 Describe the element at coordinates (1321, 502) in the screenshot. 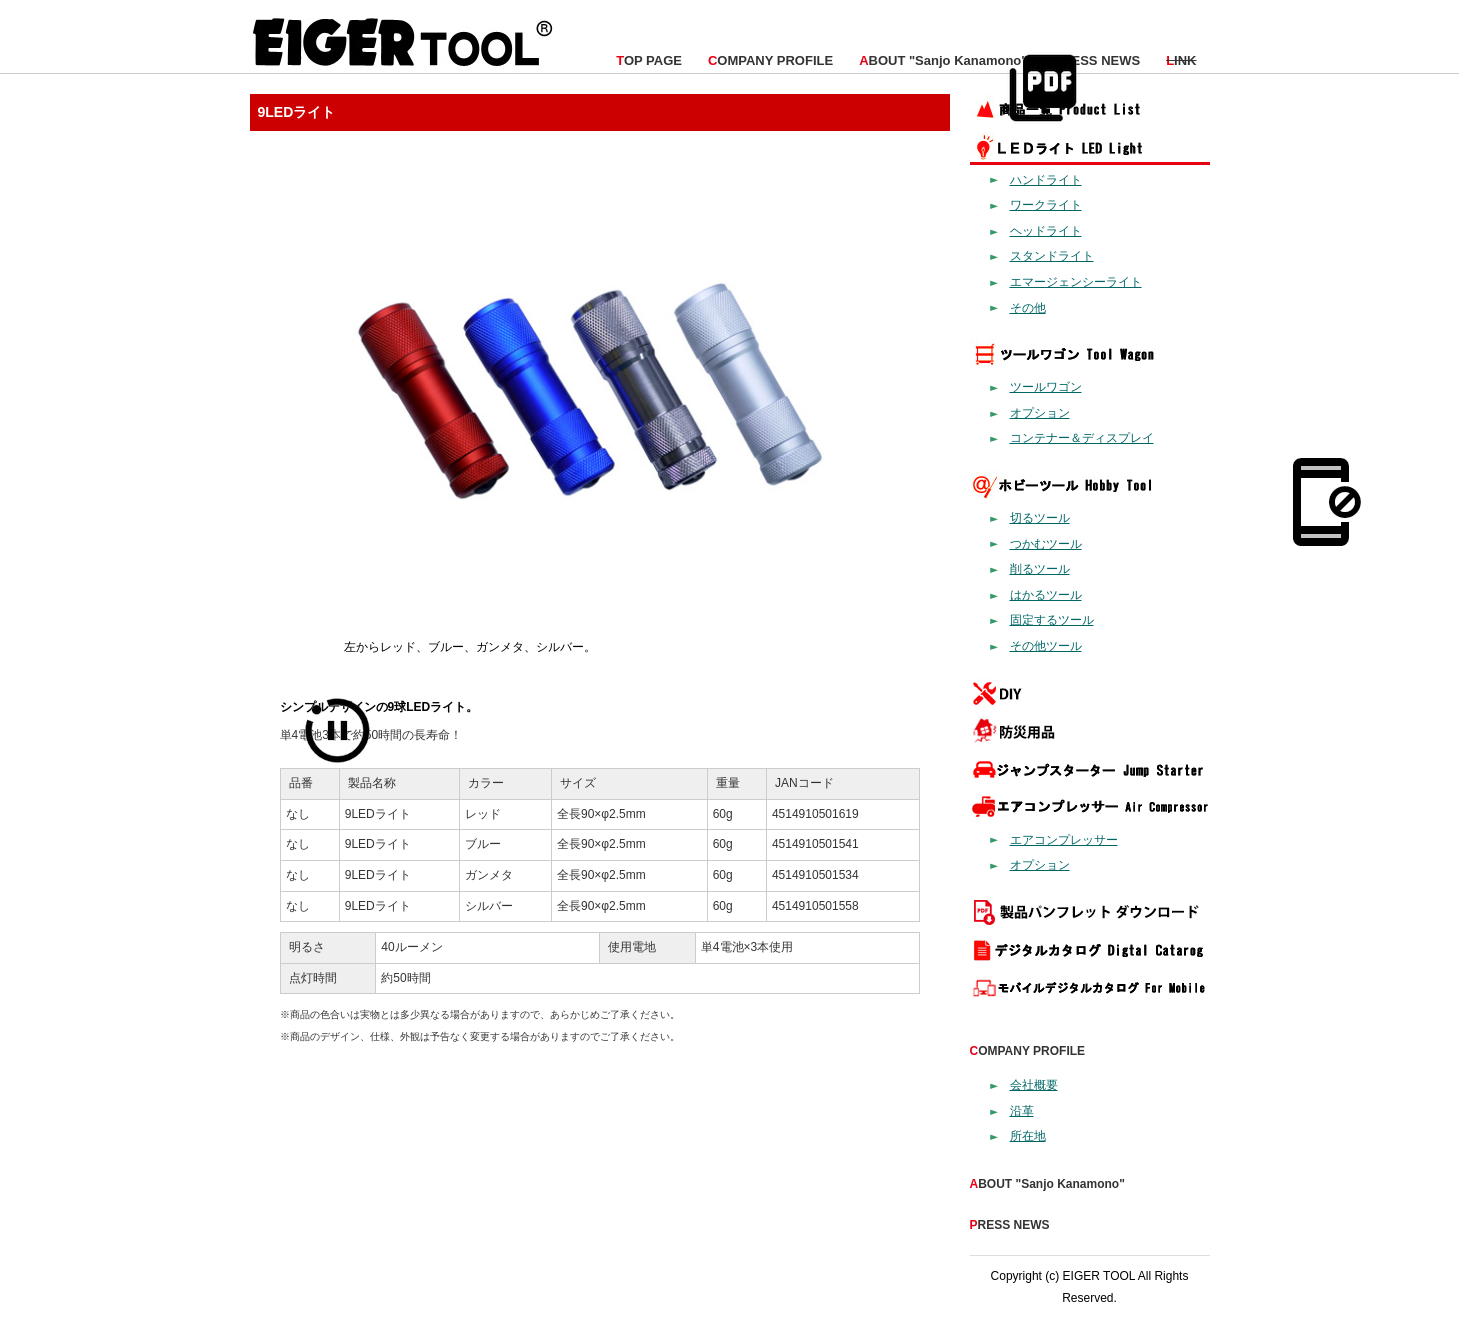

I see `block or restrict an app` at that location.